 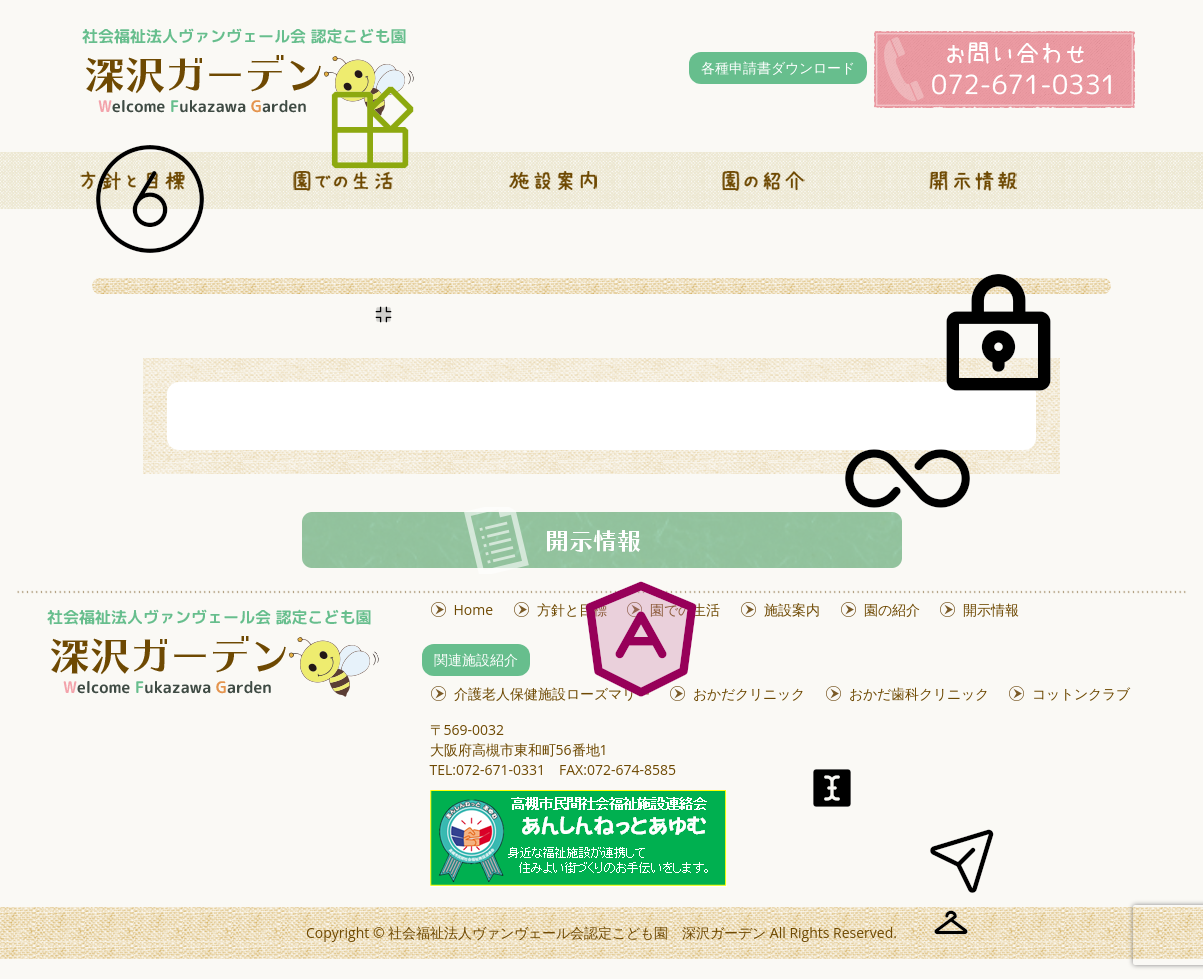 What do you see at coordinates (907, 478) in the screenshot?
I see `indicates unlimited or infinite content` at bounding box center [907, 478].